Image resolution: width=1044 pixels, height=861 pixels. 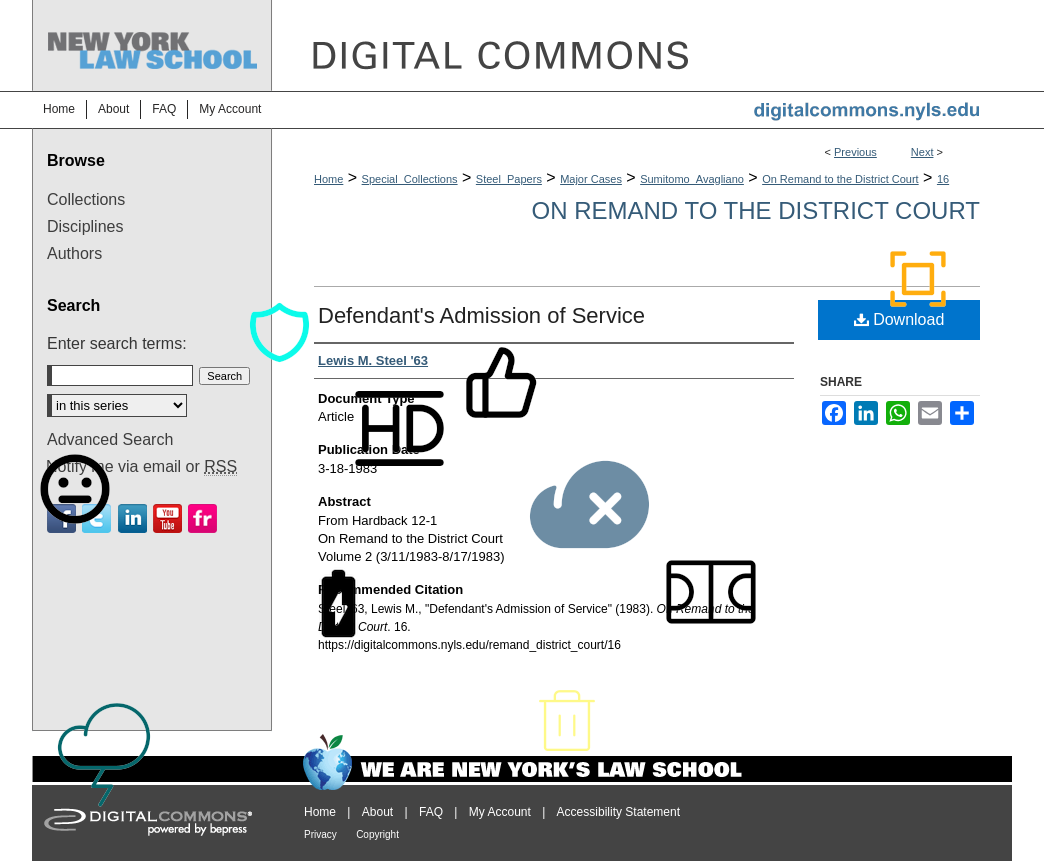 What do you see at coordinates (501, 382) in the screenshot?
I see `like or approve content` at bounding box center [501, 382].